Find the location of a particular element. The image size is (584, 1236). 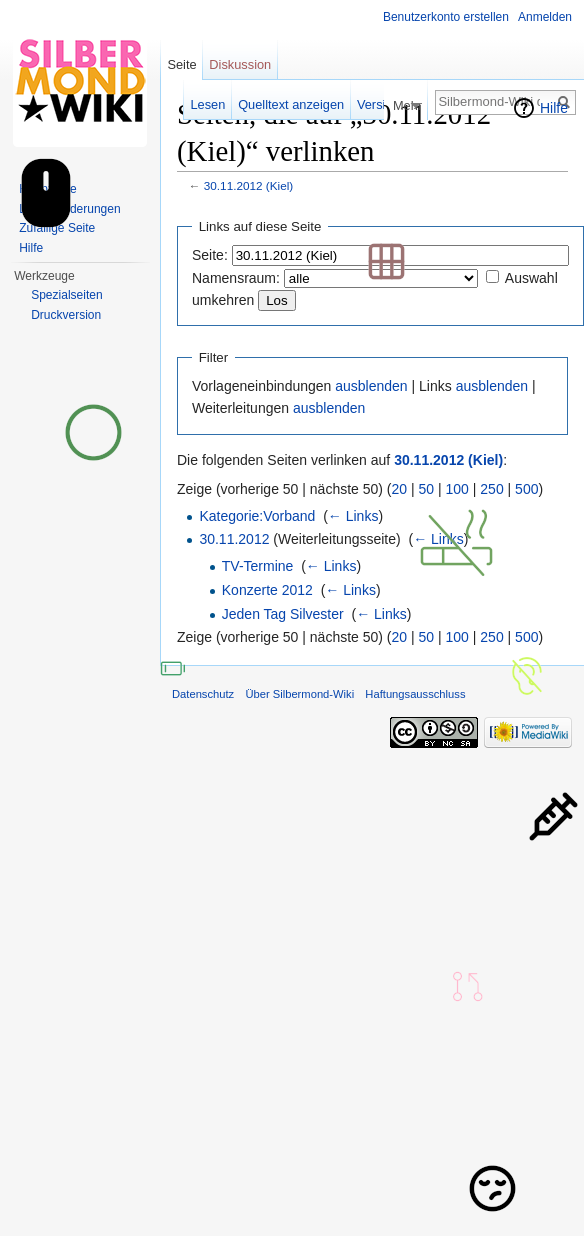

indicates low battery status is located at coordinates (172, 668).